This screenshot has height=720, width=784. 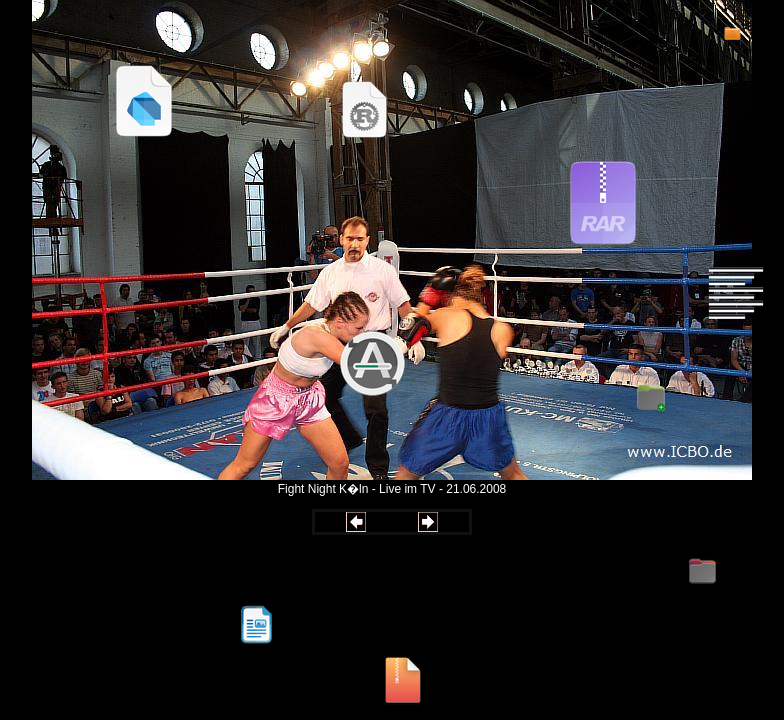 What do you see at coordinates (403, 681) in the screenshot?
I see `a compressed tar archive file` at bounding box center [403, 681].